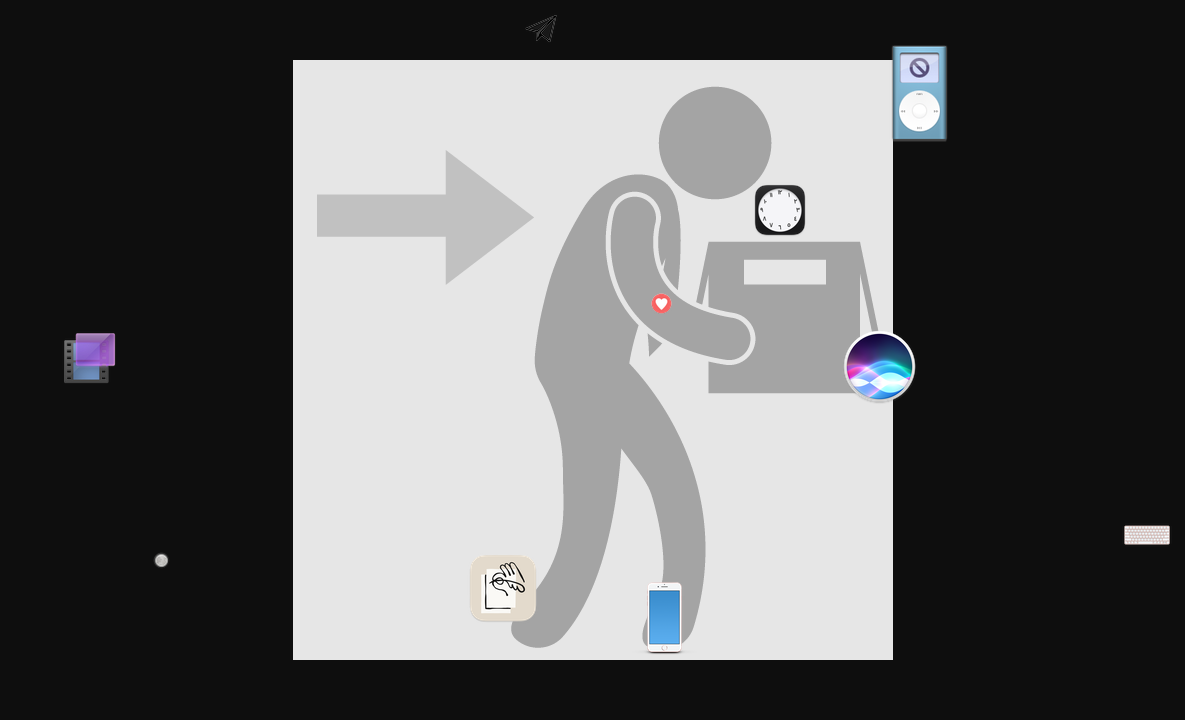 The width and height of the screenshot is (1185, 720). What do you see at coordinates (503, 588) in the screenshot?
I see `open Claude Notes app` at bounding box center [503, 588].